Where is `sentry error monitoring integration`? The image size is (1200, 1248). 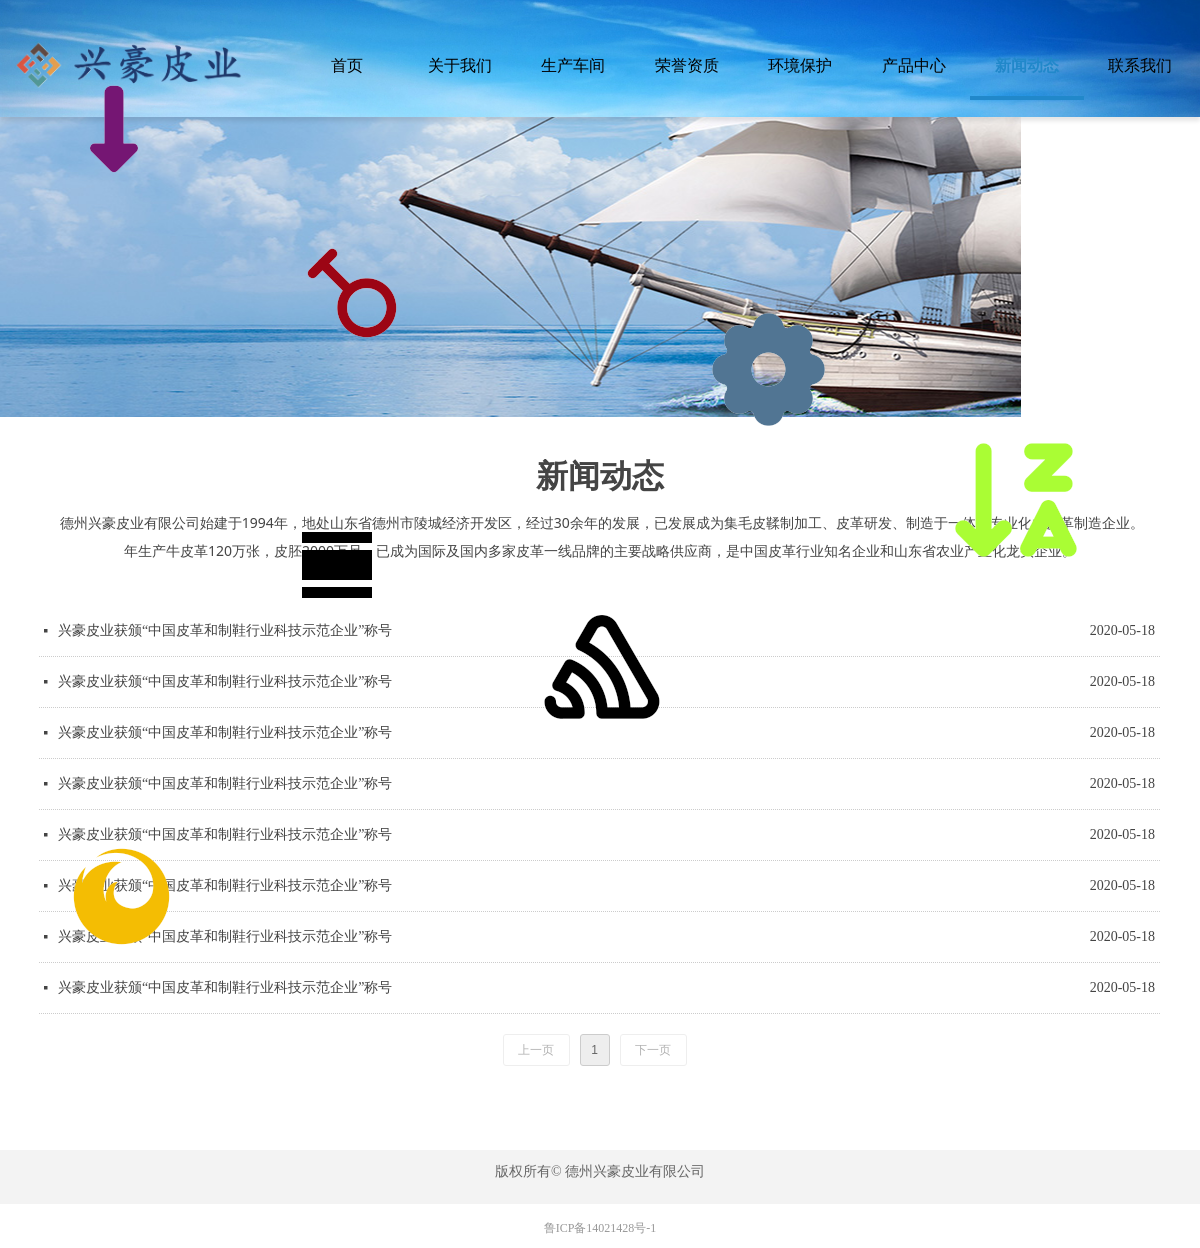 sentry error monitoring integration is located at coordinates (602, 667).